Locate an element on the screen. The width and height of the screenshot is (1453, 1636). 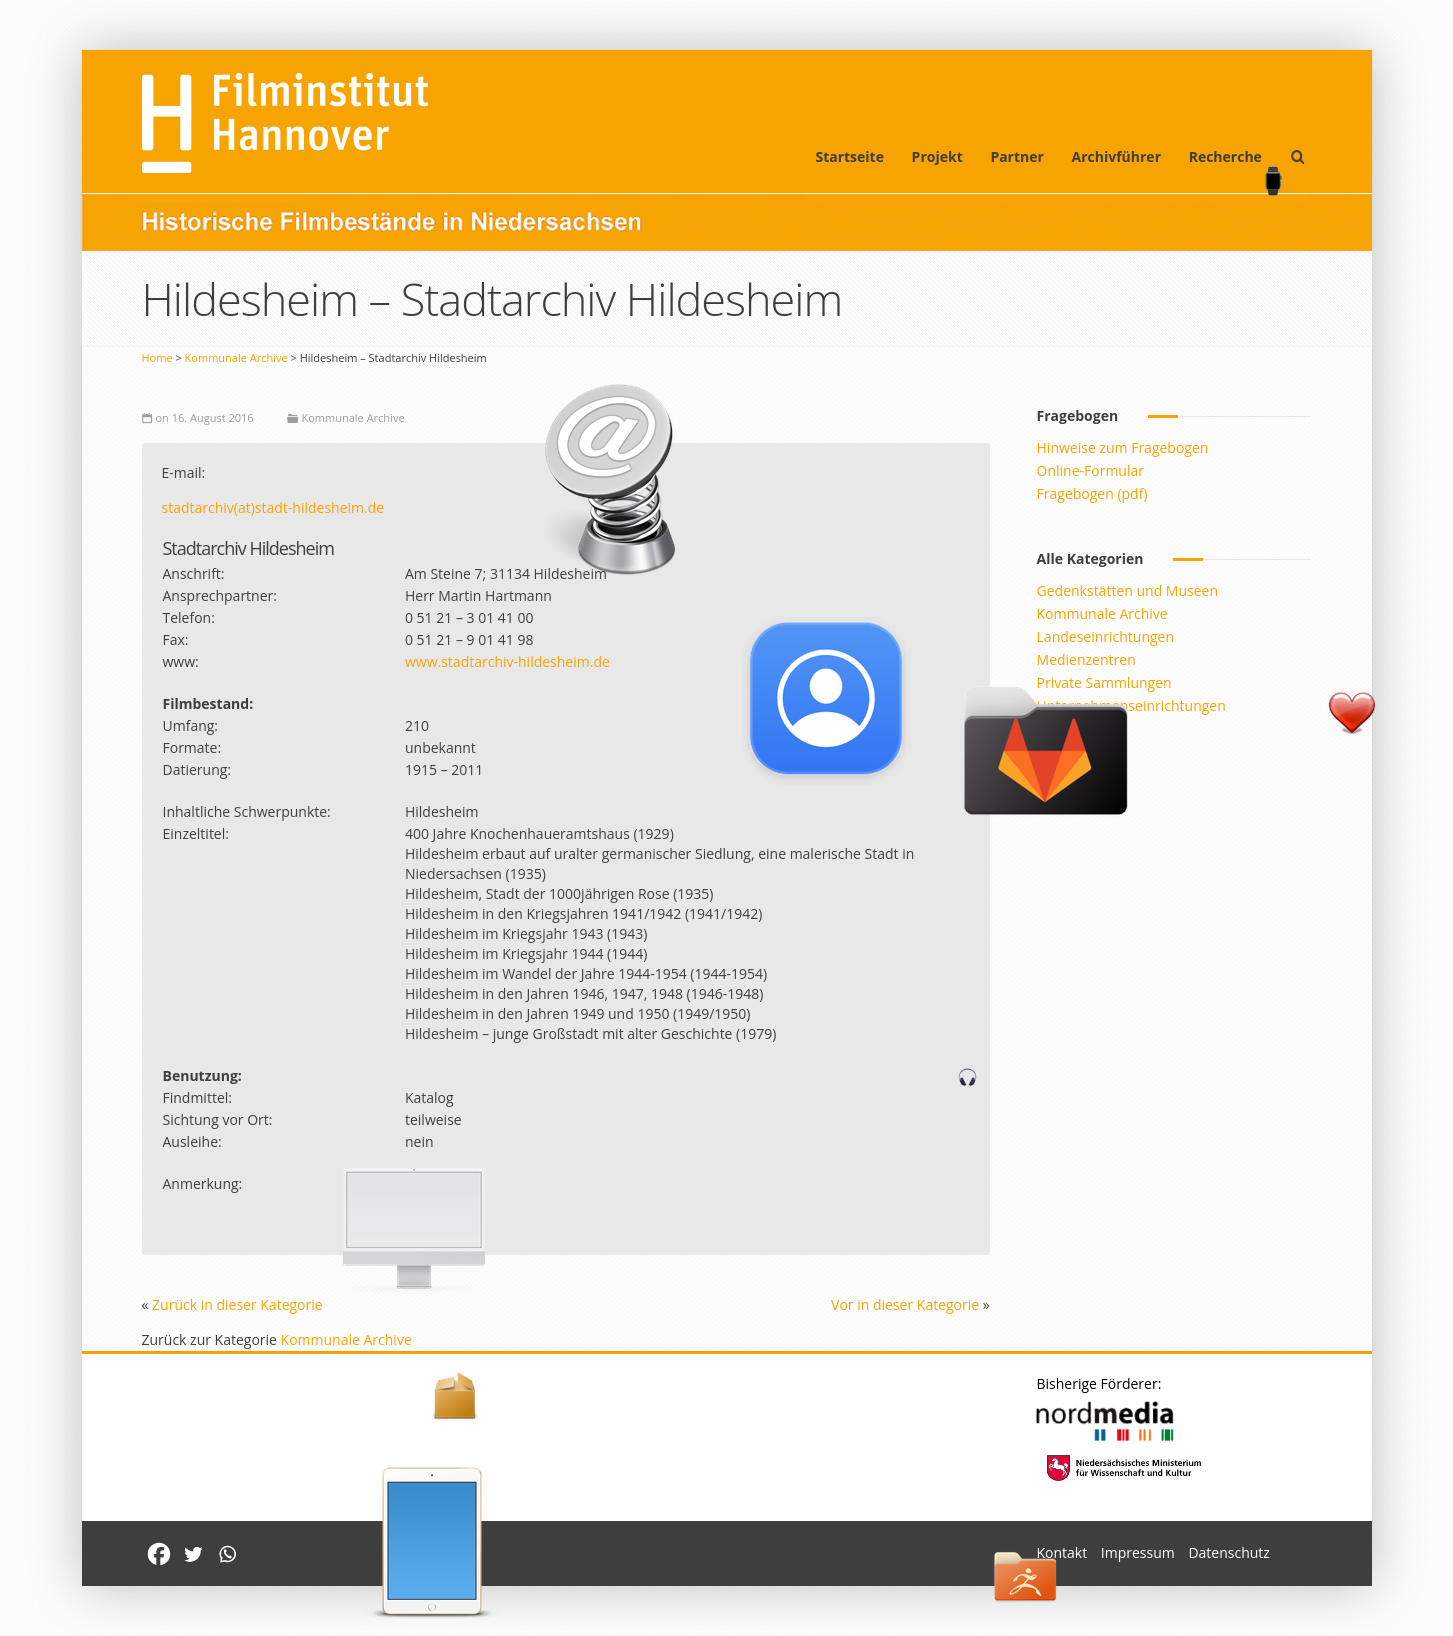
manage connected Apple Watch device is located at coordinates (1273, 181).